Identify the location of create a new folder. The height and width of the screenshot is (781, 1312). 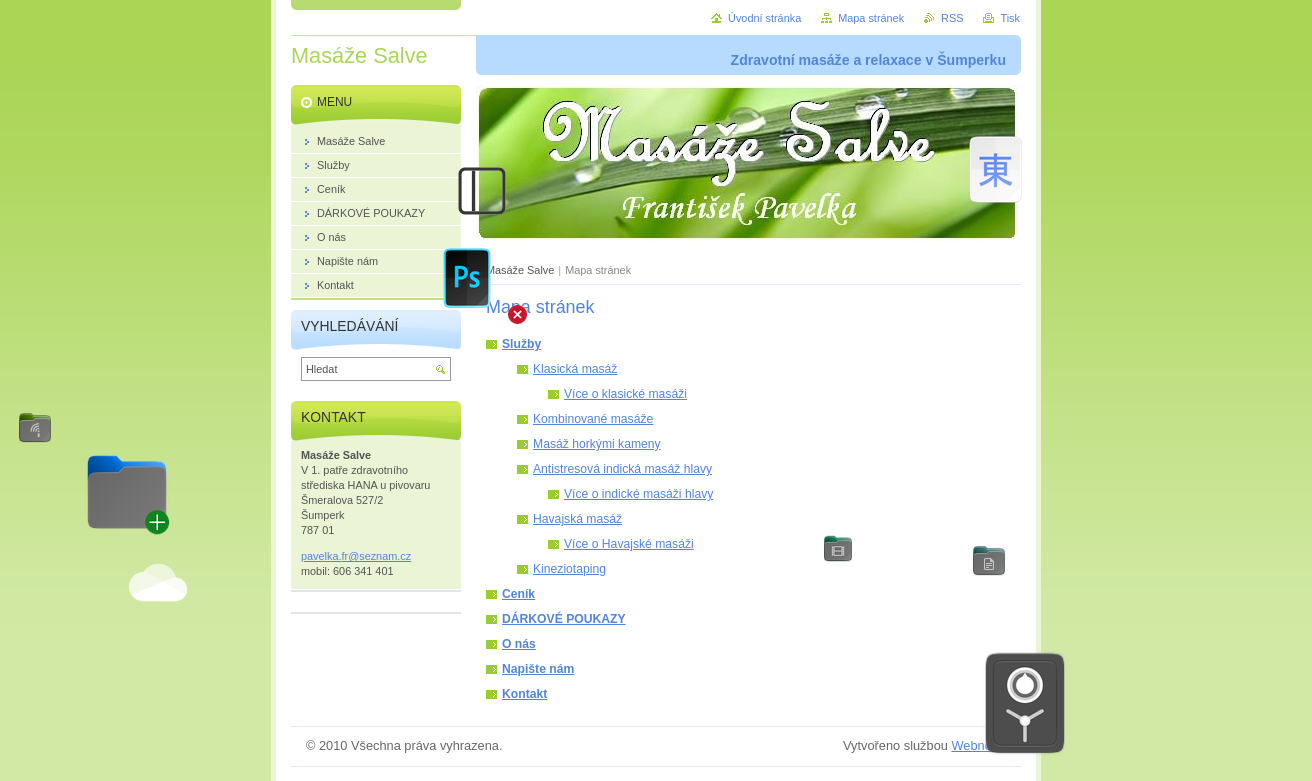
(127, 492).